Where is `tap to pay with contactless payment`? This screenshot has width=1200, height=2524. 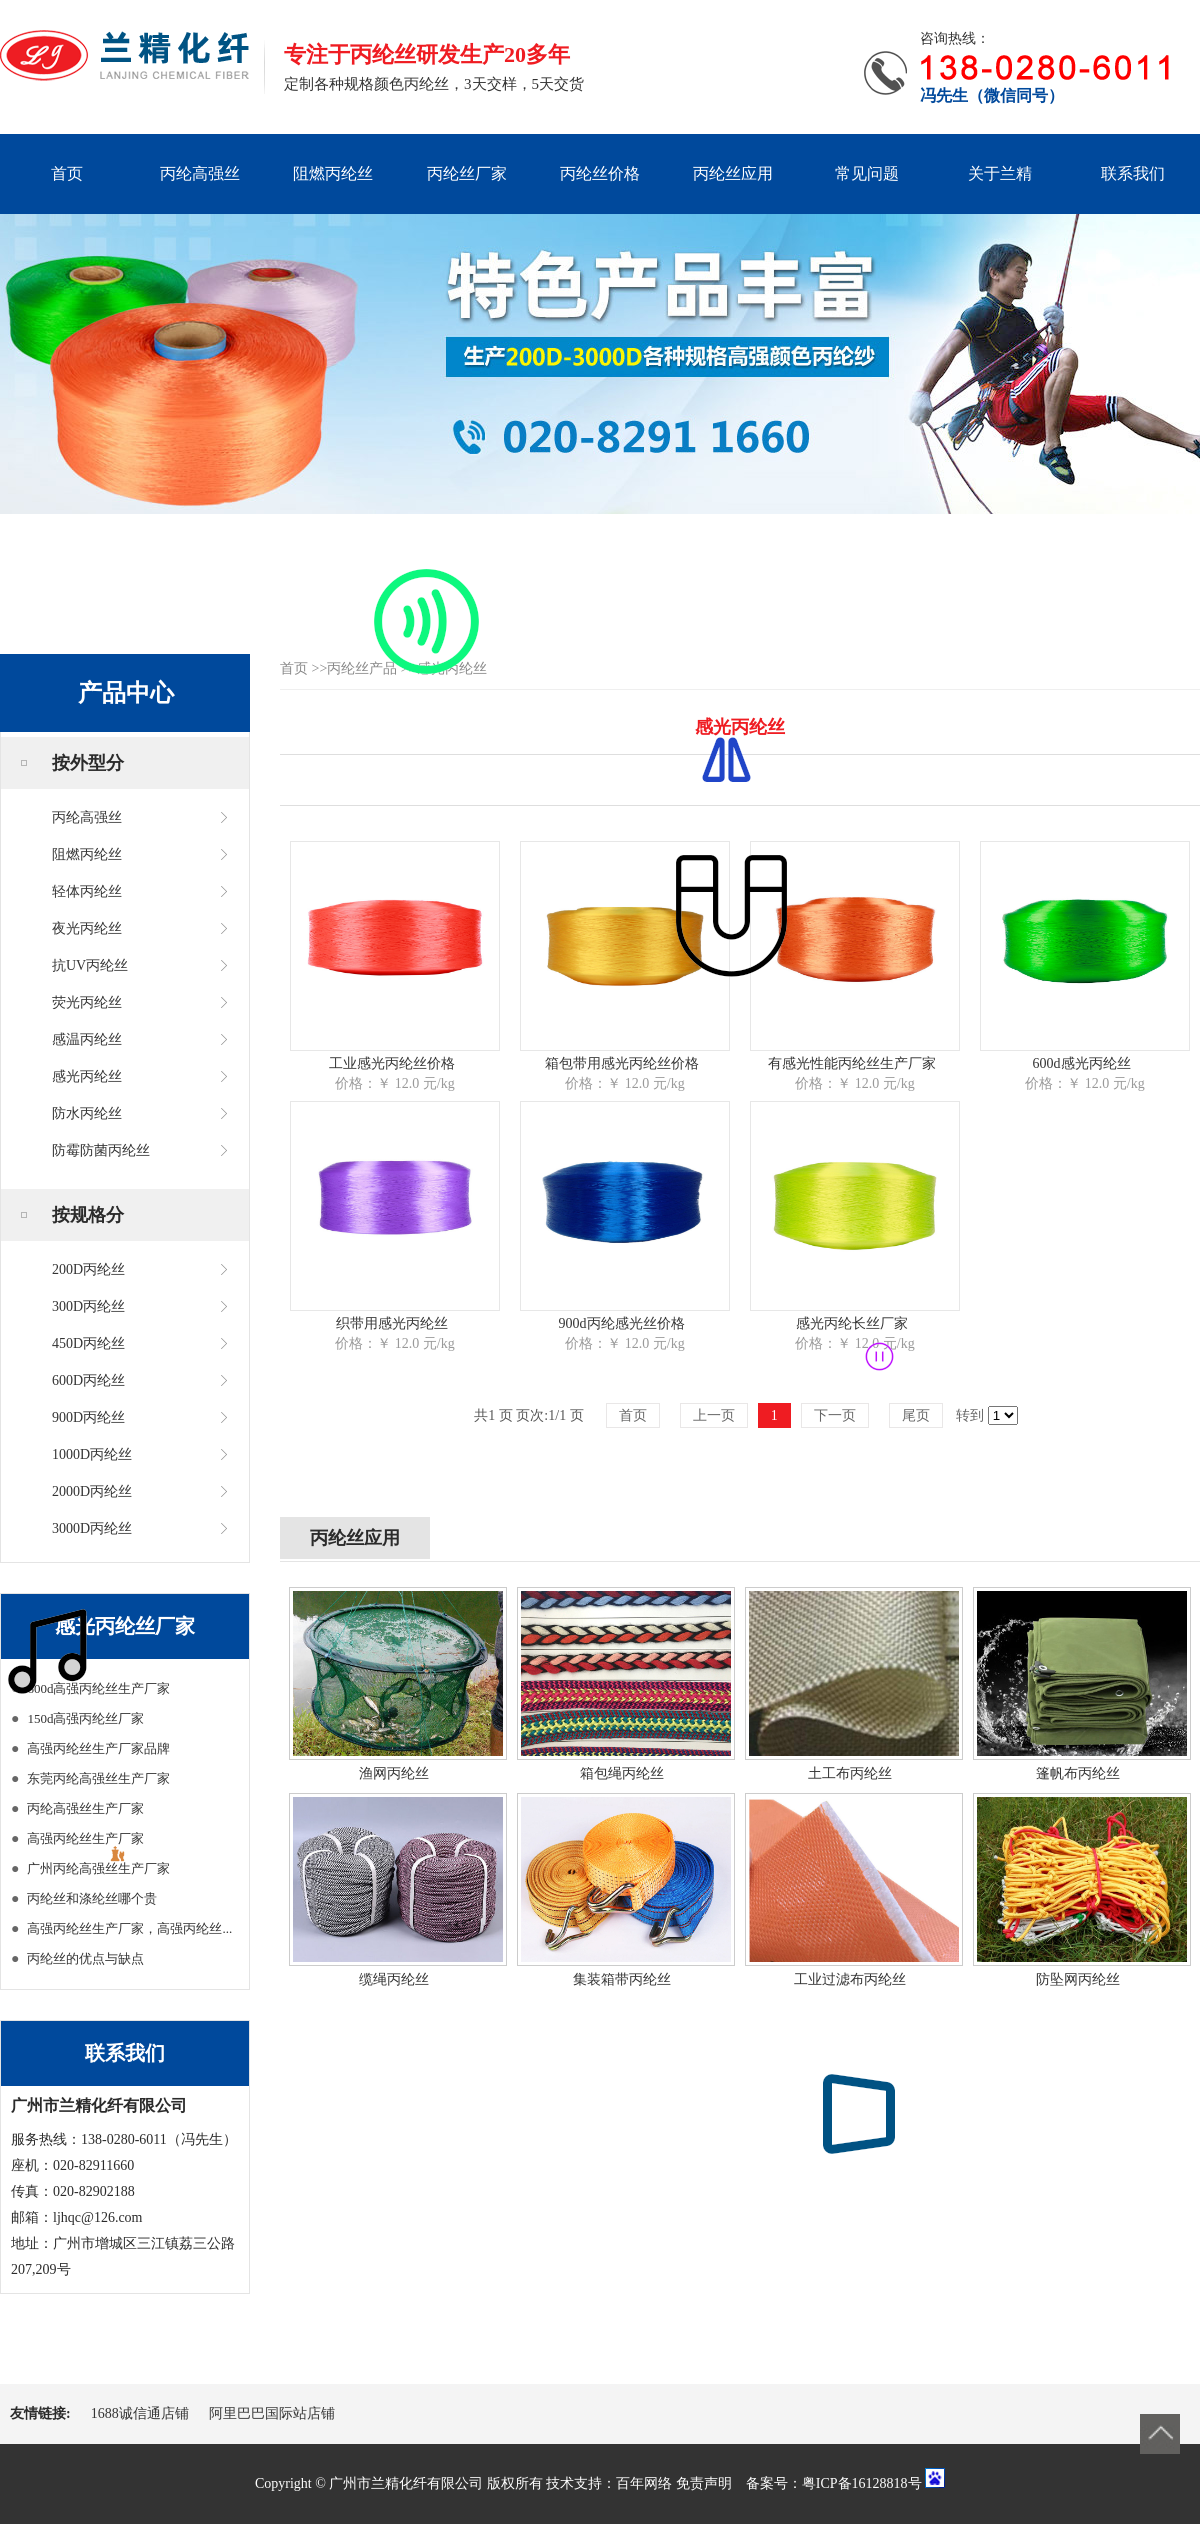 tap to pay with contactless payment is located at coordinates (426, 621).